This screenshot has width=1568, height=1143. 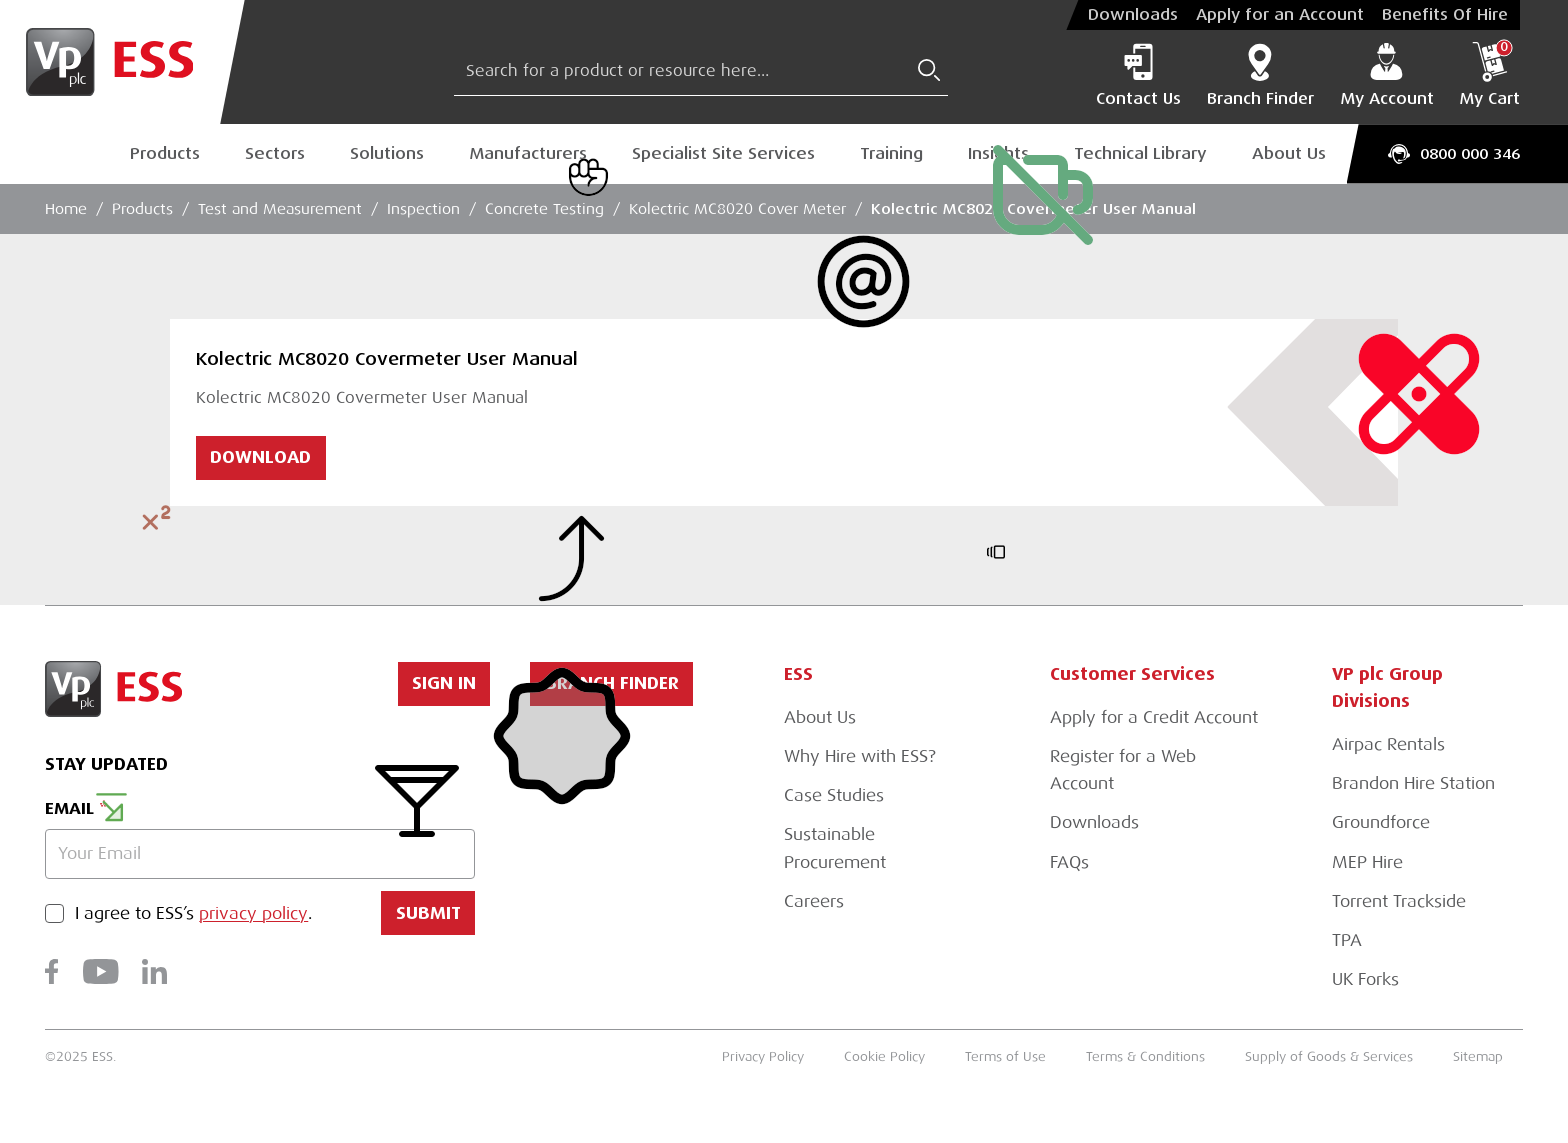 What do you see at coordinates (111, 808) in the screenshot?
I see `move item to bottom-right corner` at bounding box center [111, 808].